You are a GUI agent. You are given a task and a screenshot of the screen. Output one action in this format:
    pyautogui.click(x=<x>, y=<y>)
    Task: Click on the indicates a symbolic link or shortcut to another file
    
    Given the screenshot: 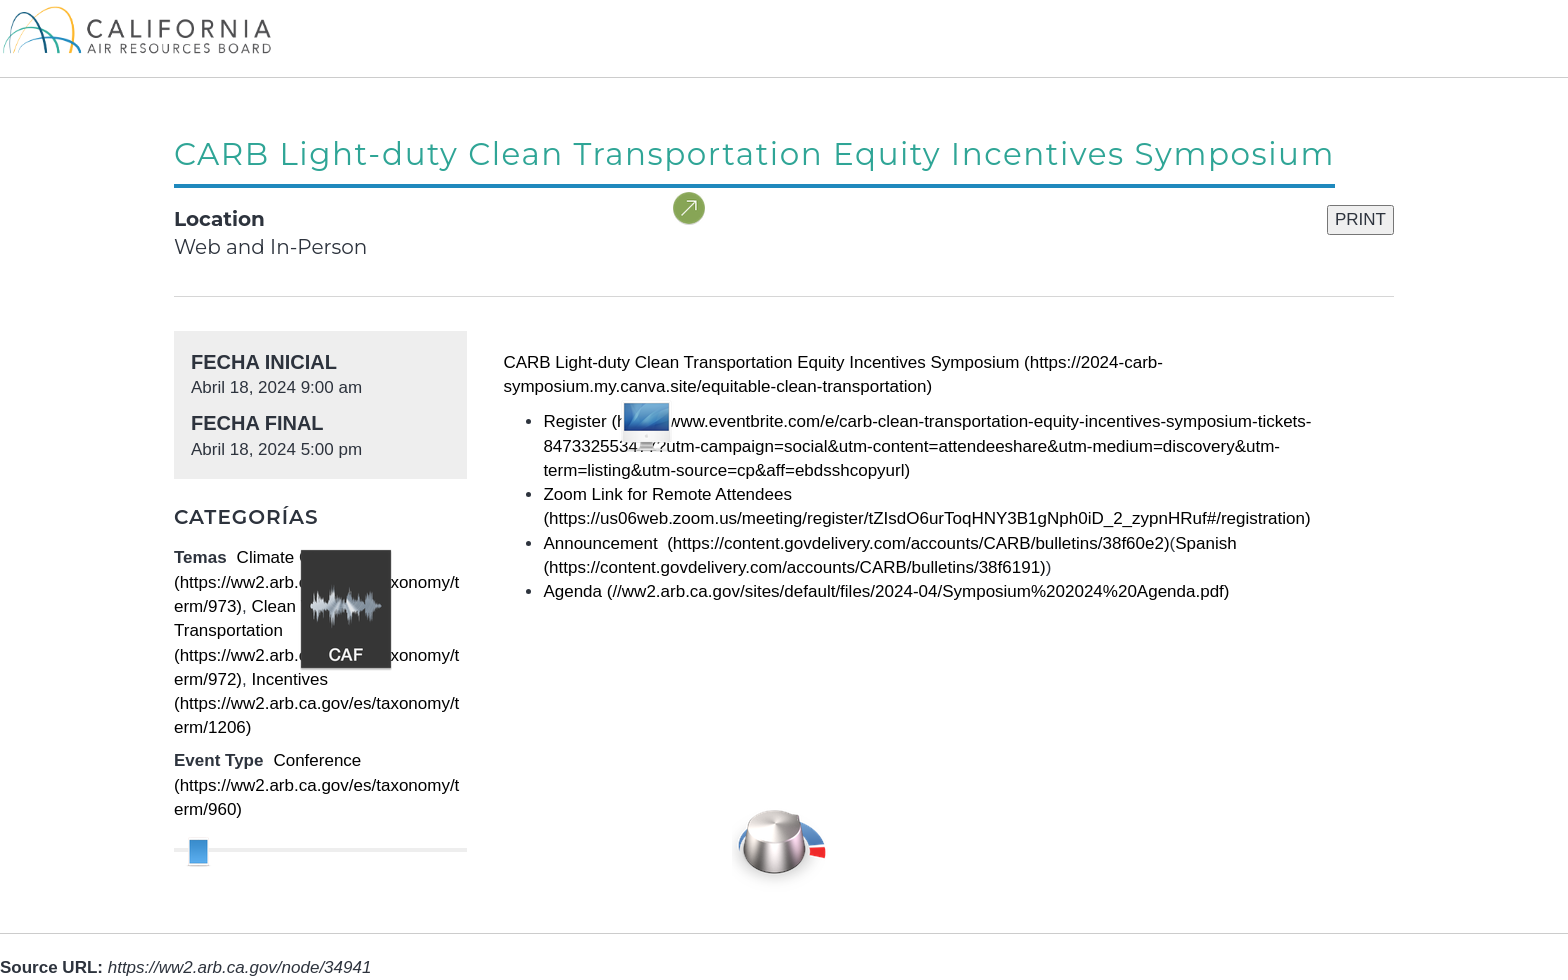 What is the action you would take?
    pyautogui.click(x=689, y=208)
    